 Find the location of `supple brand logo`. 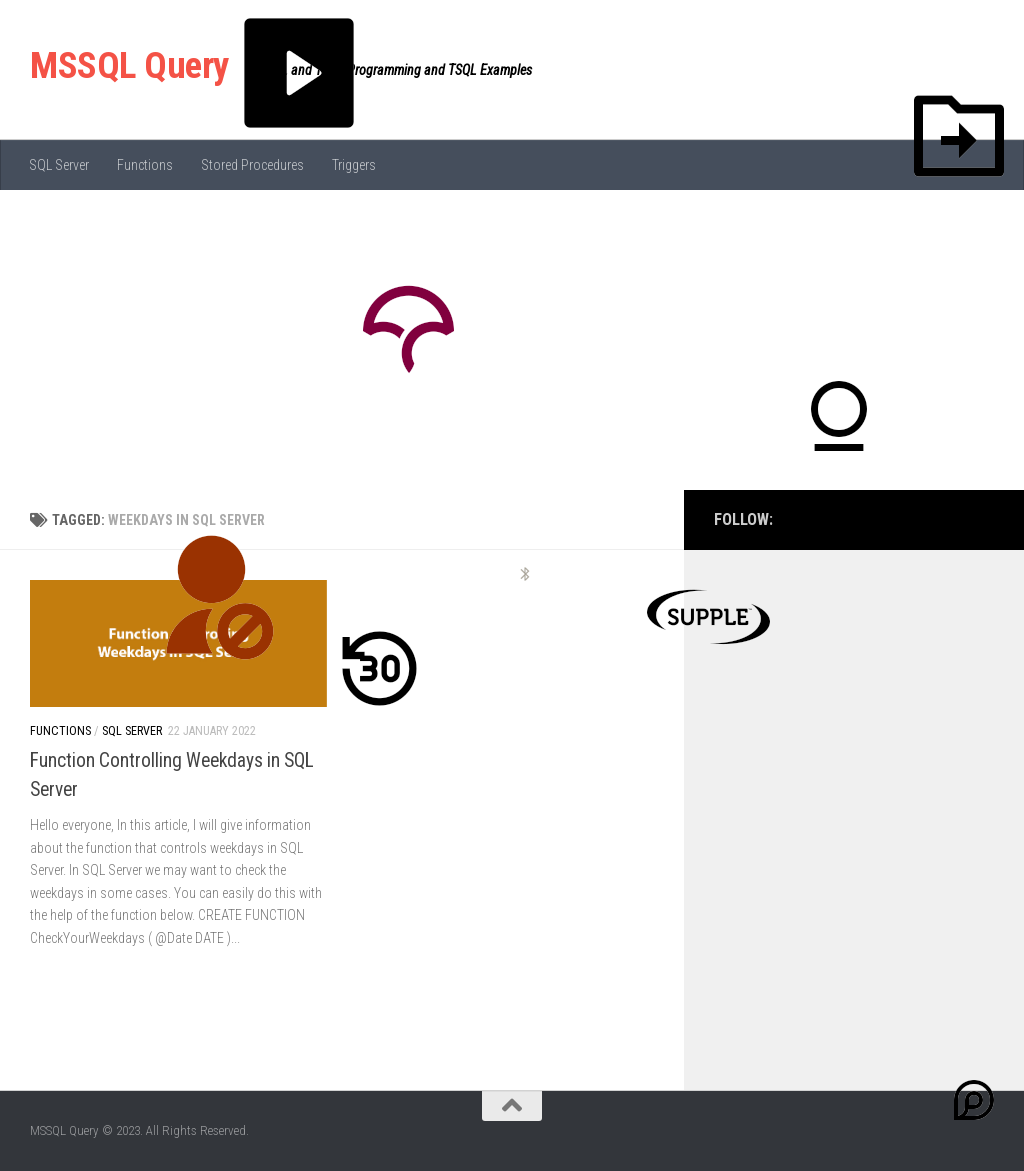

supple brand logo is located at coordinates (708, 620).